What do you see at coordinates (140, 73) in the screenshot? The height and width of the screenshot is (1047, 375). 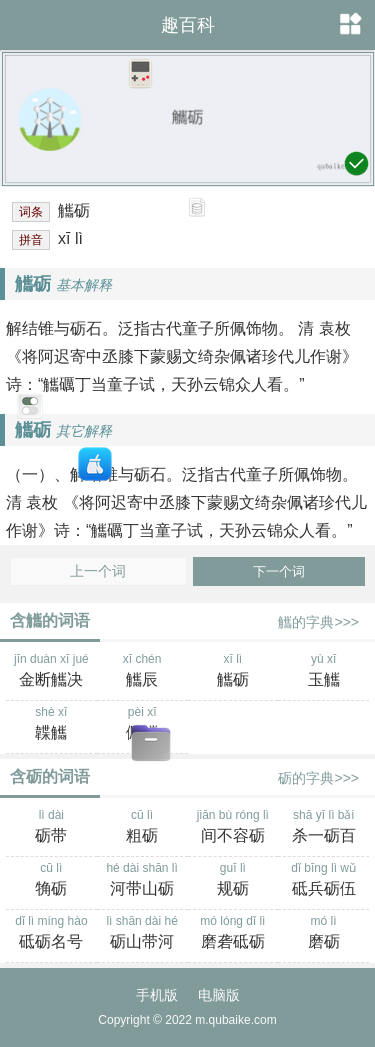 I see `open the games application` at bounding box center [140, 73].